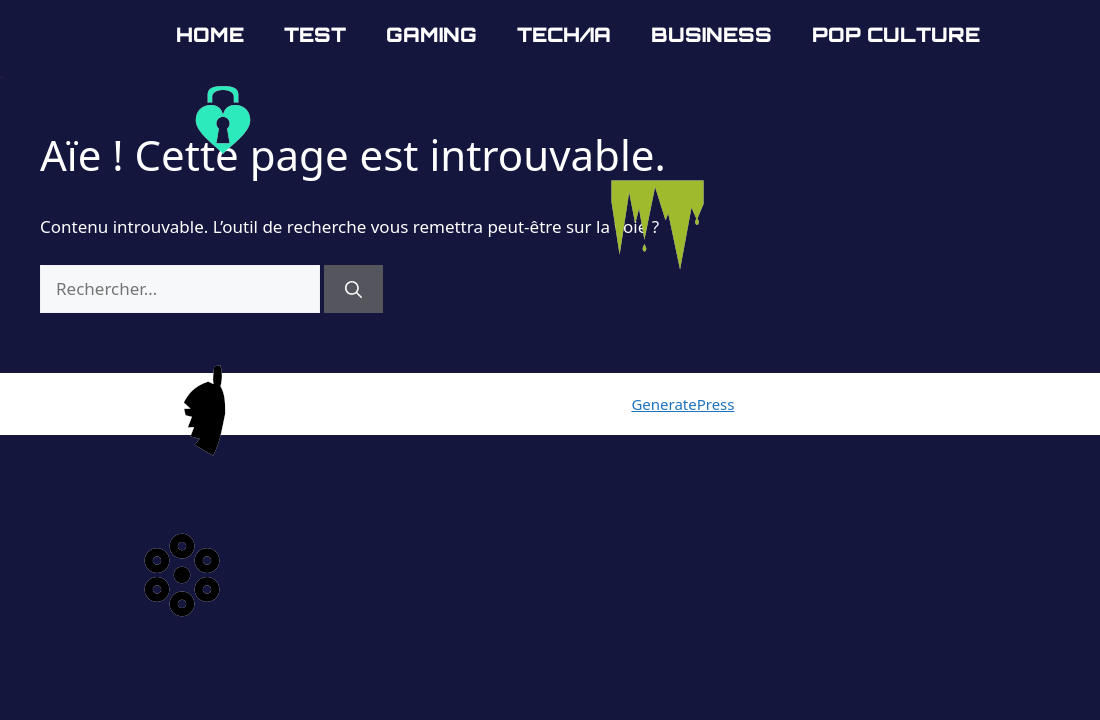  What do you see at coordinates (182, 575) in the screenshot?
I see `select chaingun weapon in game` at bounding box center [182, 575].